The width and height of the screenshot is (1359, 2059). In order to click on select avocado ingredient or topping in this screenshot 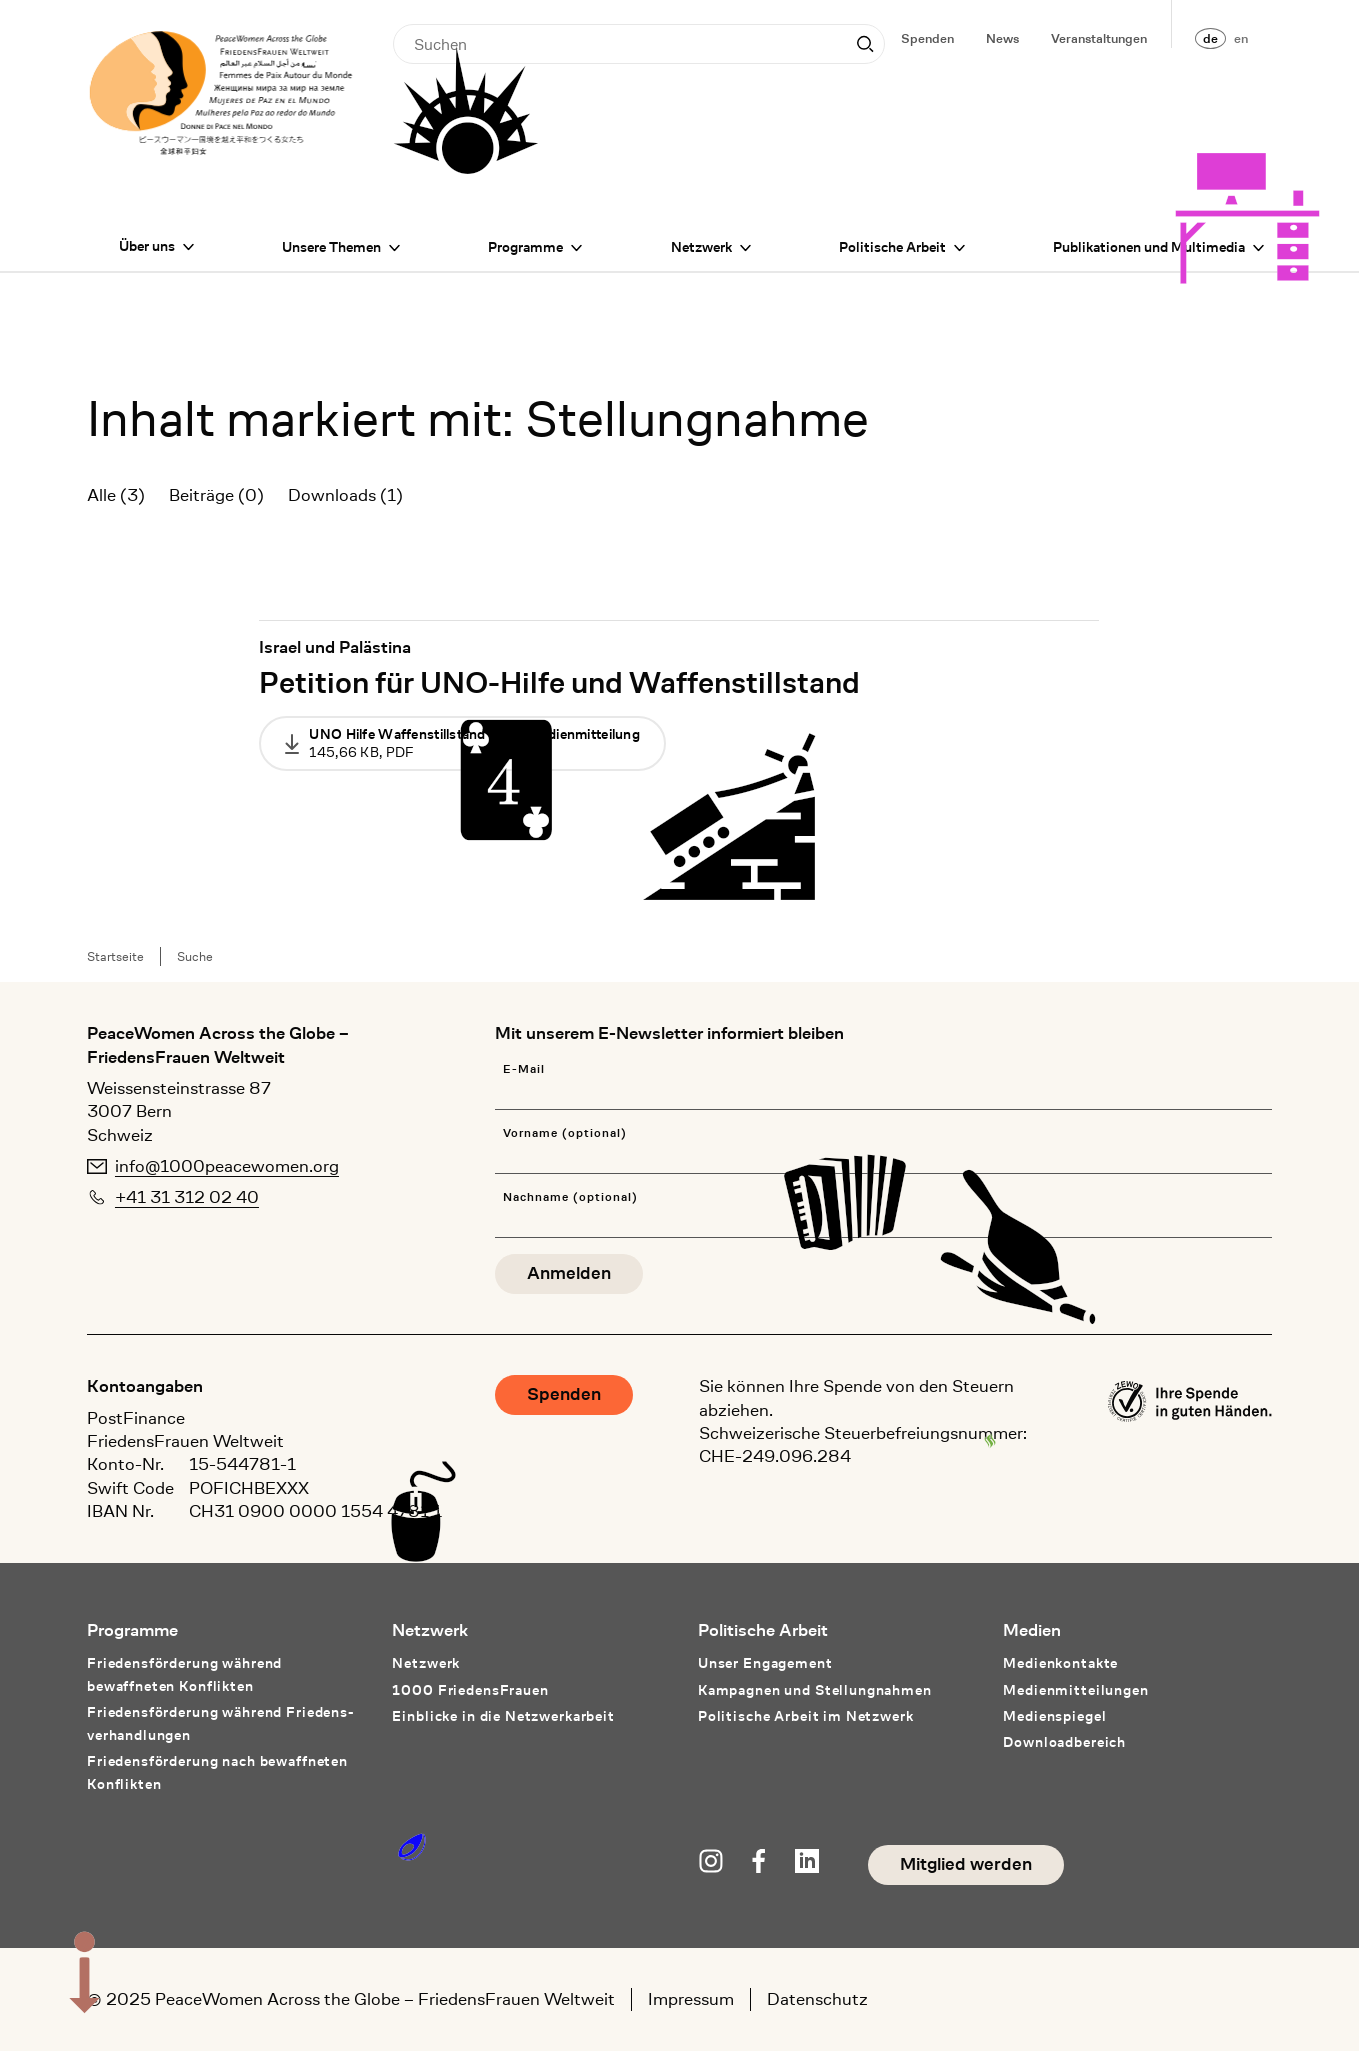, I will do `click(412, 1847)`.